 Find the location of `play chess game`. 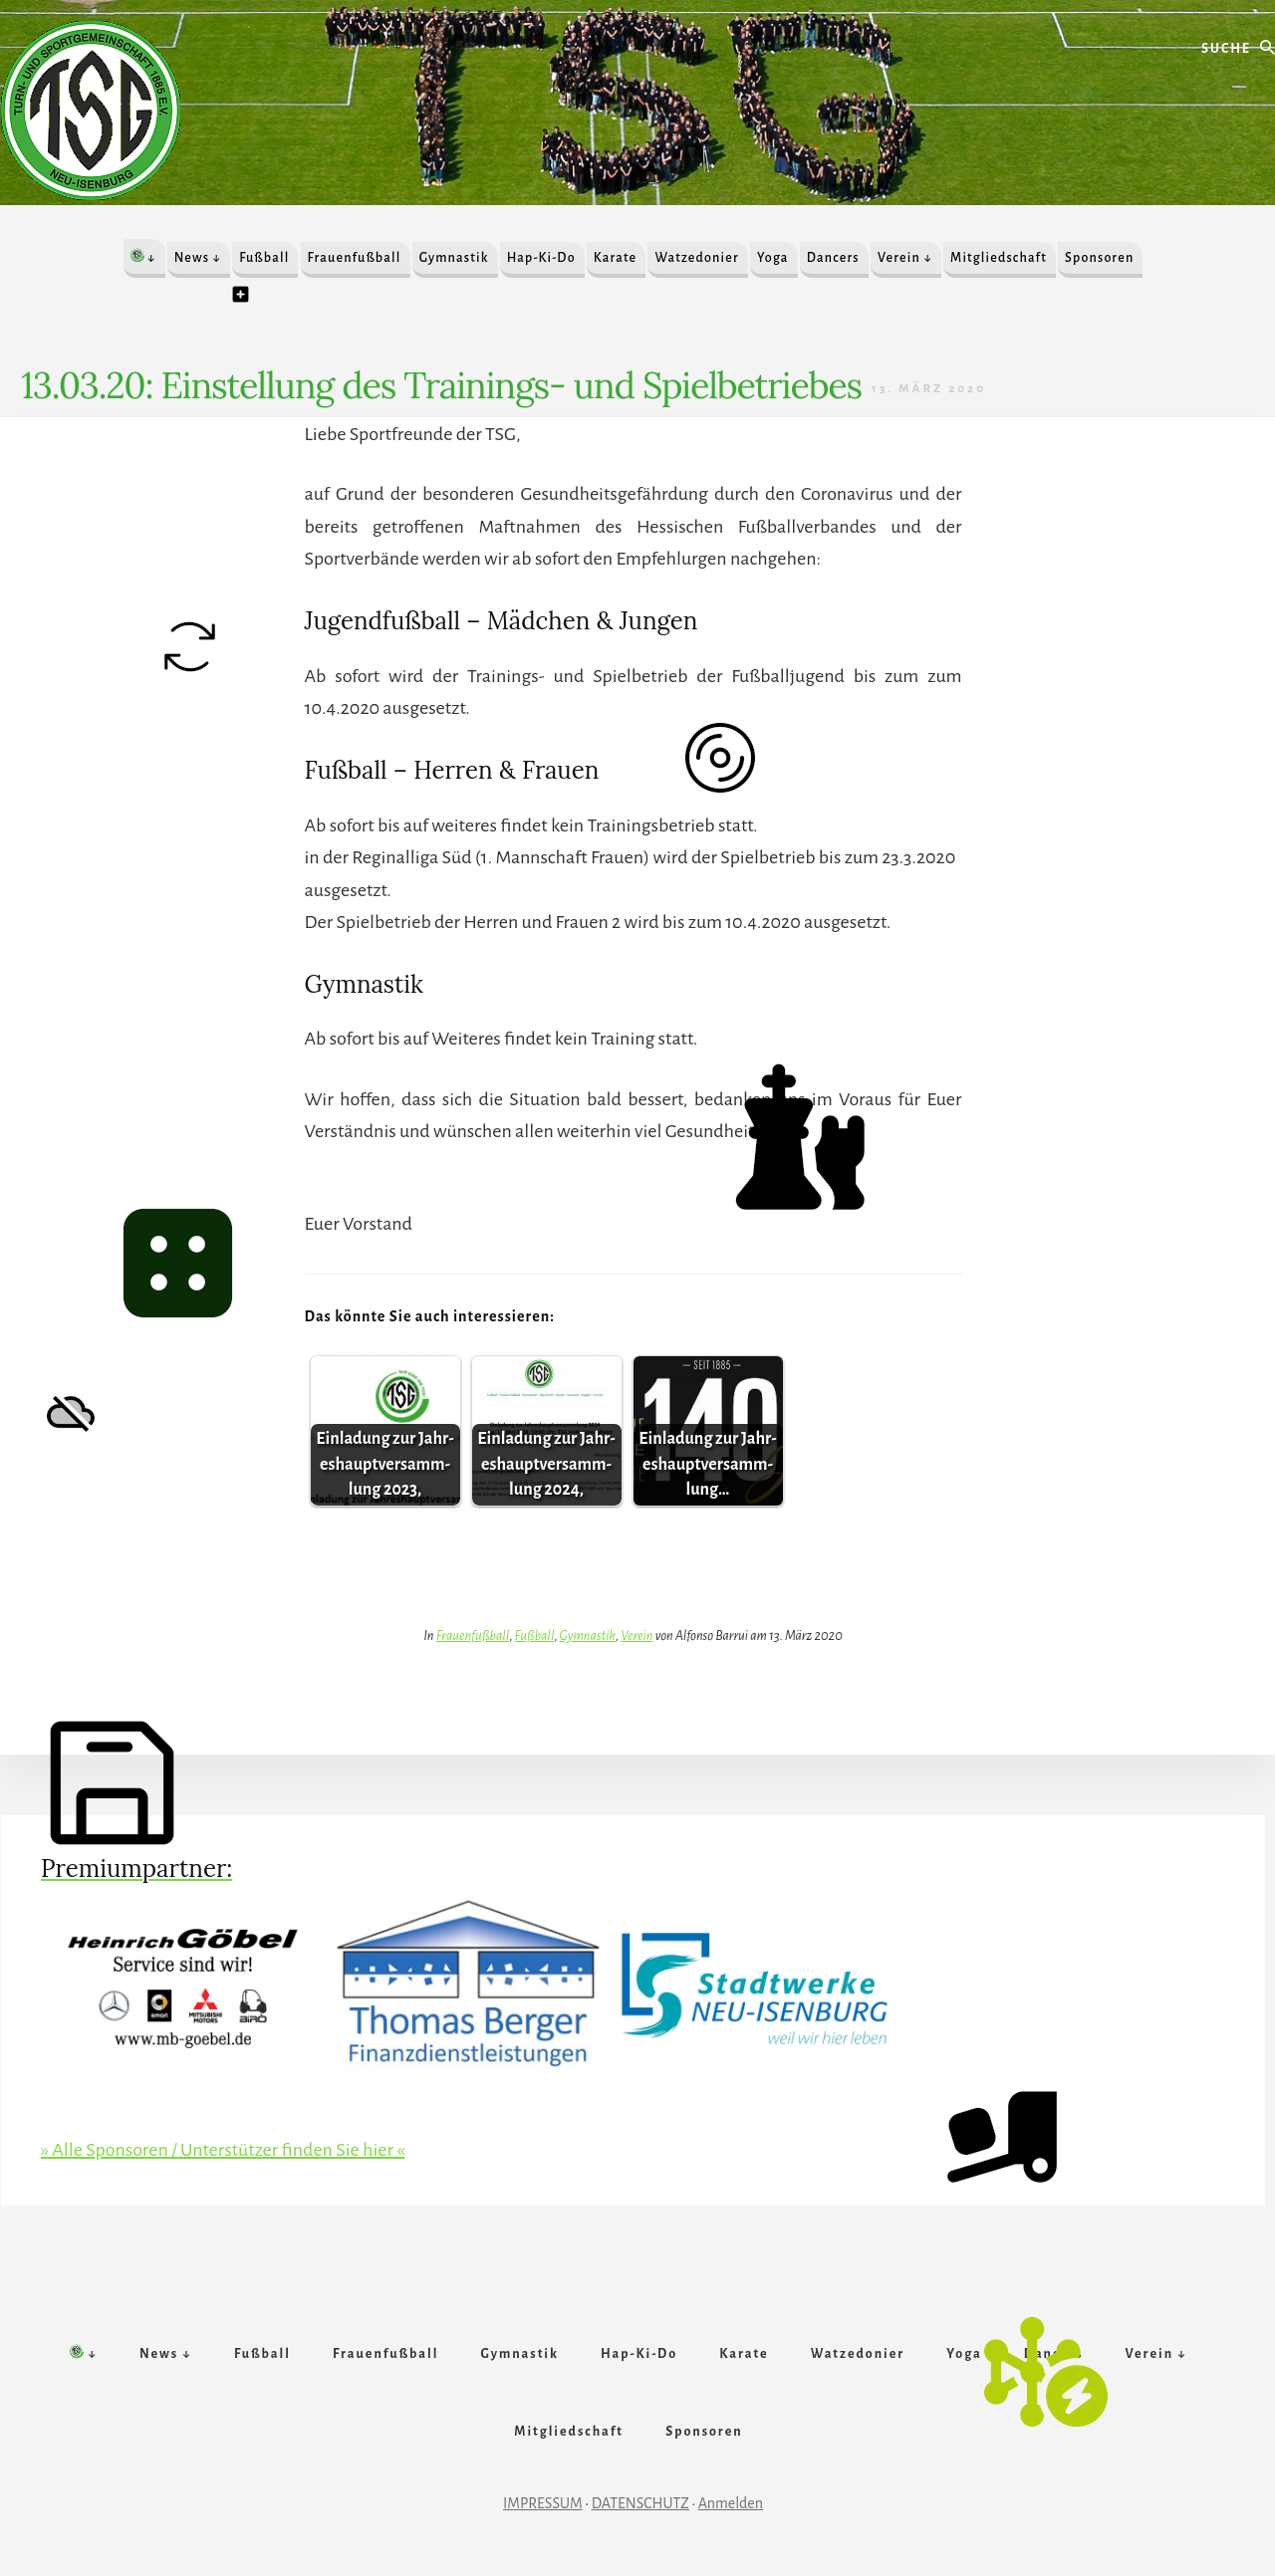

play chess game is located at coordinates (796, 1141).